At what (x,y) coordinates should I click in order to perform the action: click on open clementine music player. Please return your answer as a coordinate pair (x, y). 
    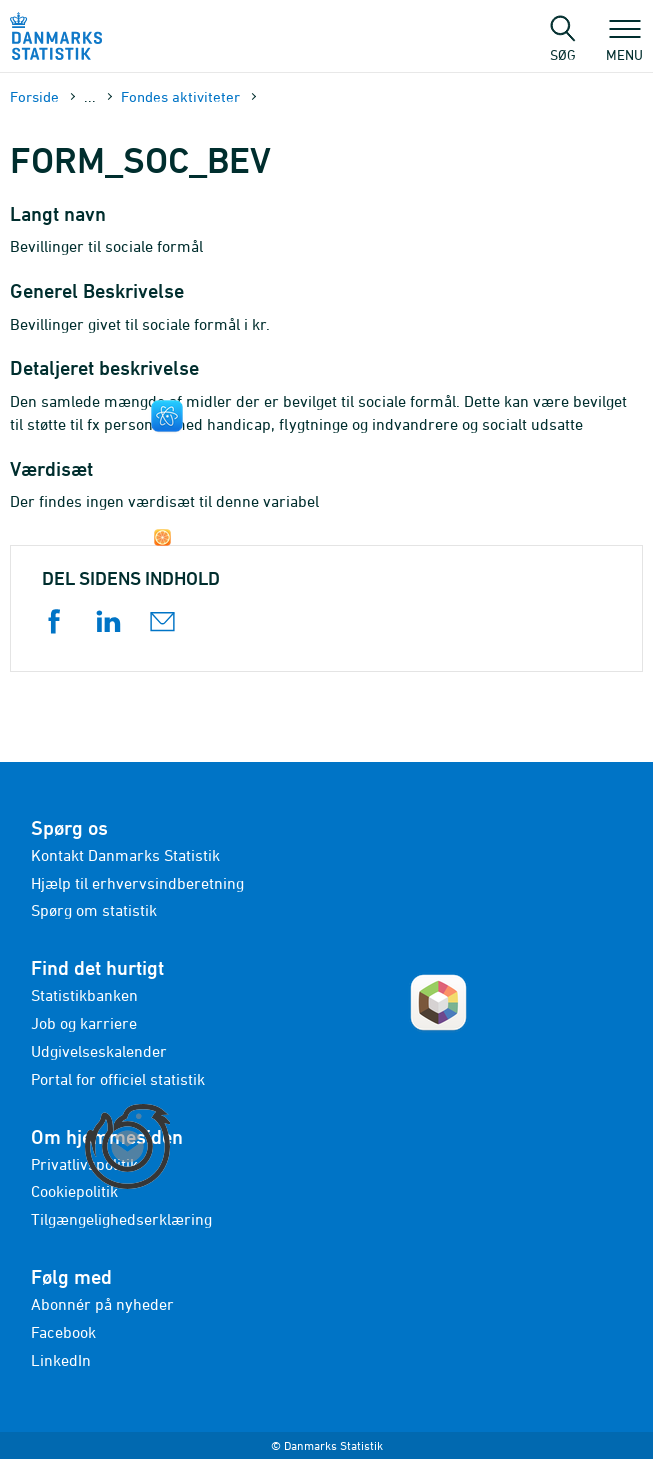
    Looking at the image, I should click on (162, 537).